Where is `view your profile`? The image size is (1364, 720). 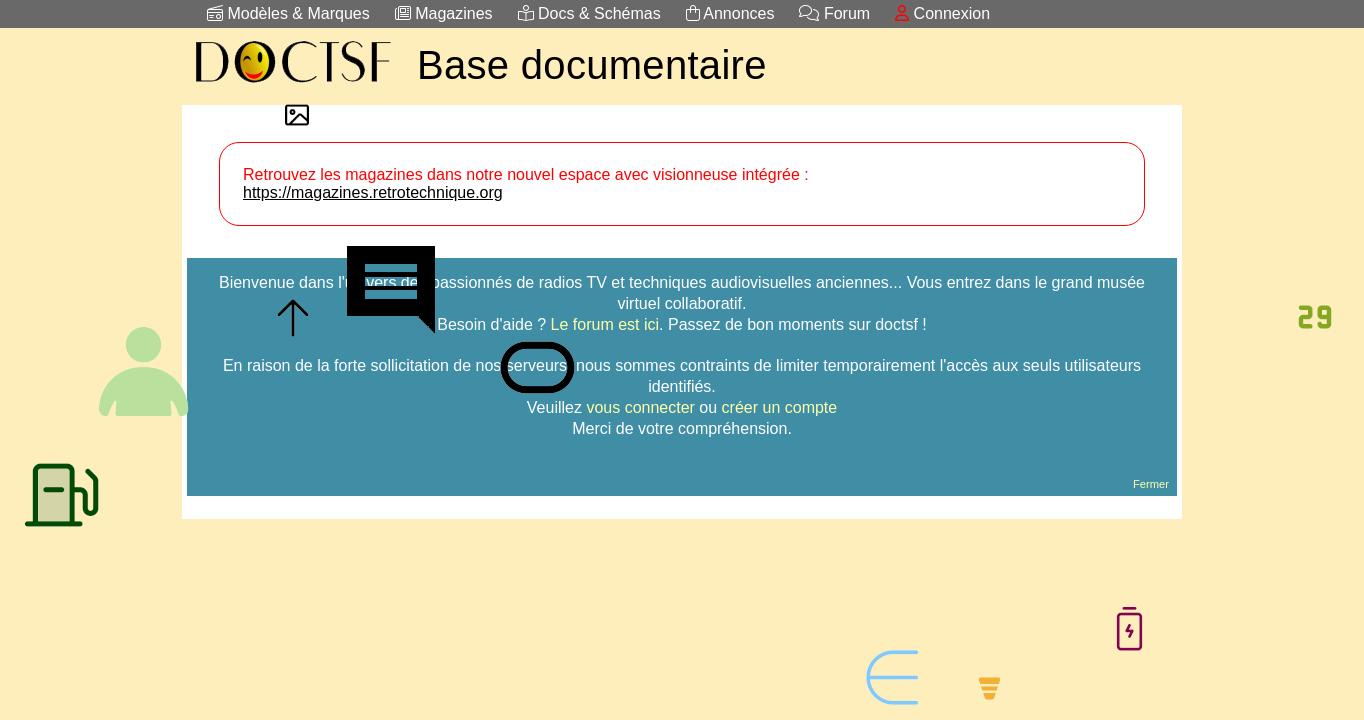 view your profile is located at coordinates (143, 371).